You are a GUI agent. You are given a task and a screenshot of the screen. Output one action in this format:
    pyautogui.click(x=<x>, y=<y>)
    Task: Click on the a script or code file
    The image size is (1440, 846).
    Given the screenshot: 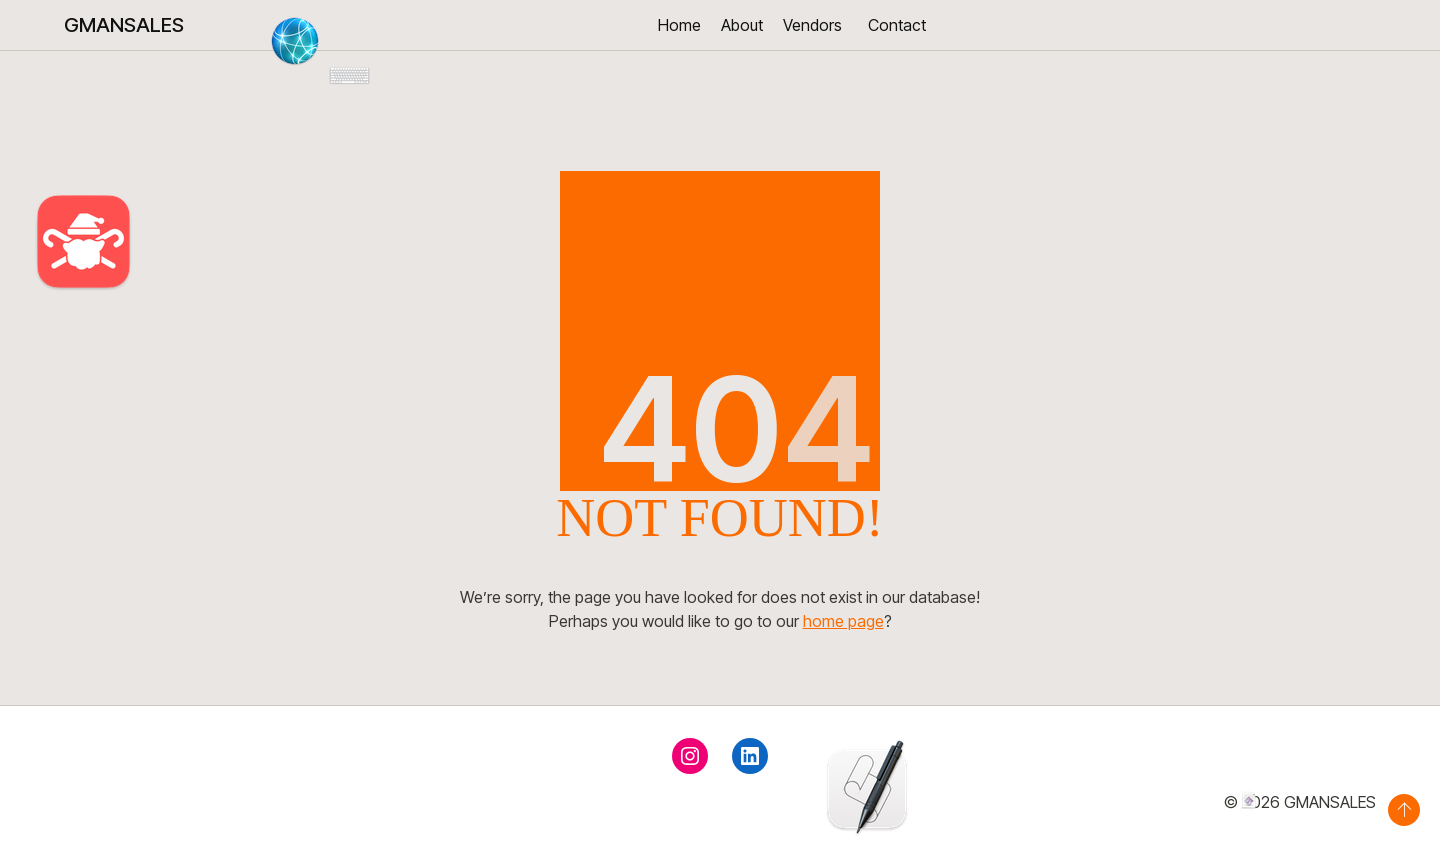 What is the action you would take?
    pyautogui.click(x=1249, y=800)
    